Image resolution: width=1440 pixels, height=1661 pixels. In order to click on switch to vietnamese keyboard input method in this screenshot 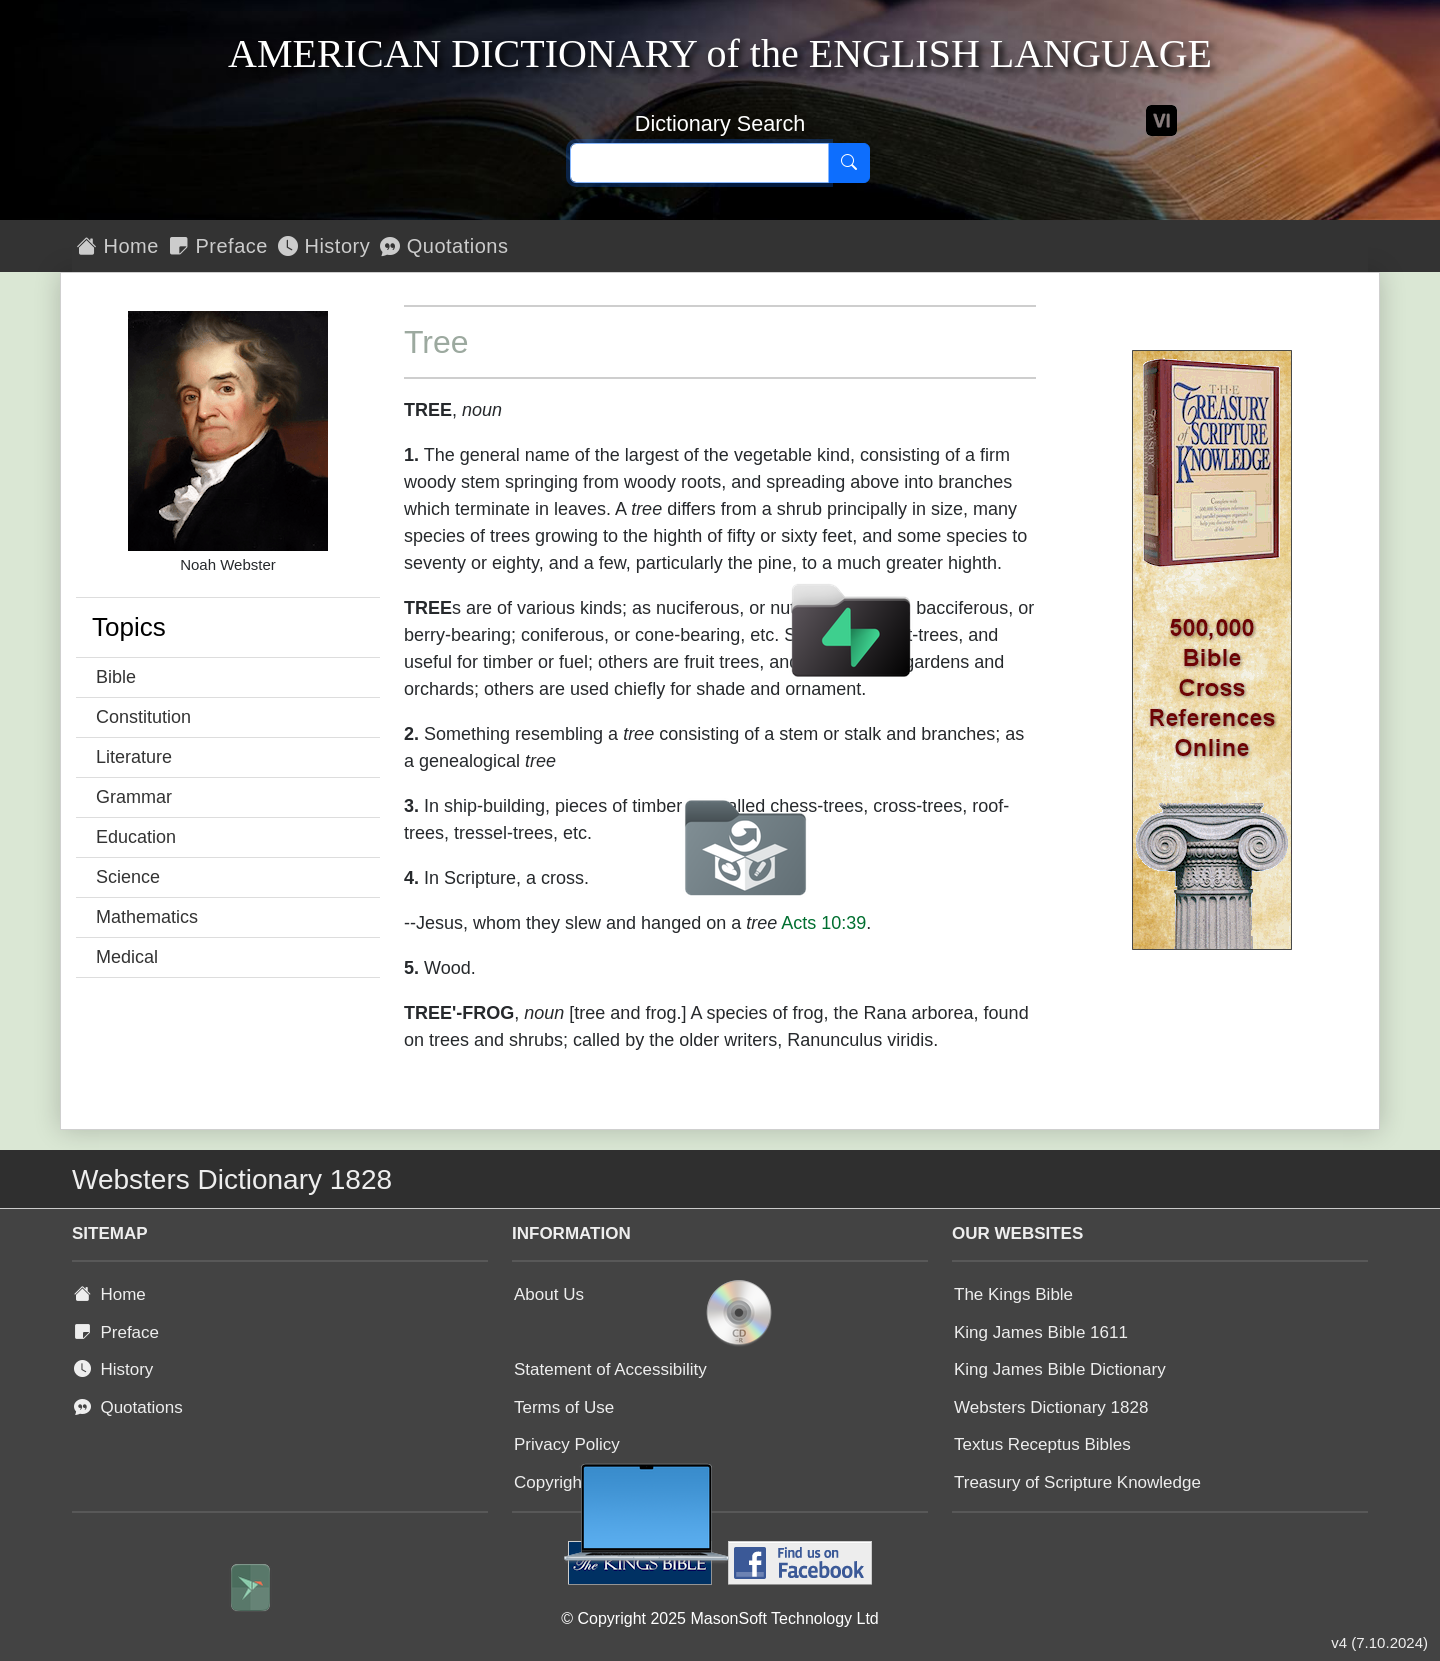, I will do `click(1161, 120)`.